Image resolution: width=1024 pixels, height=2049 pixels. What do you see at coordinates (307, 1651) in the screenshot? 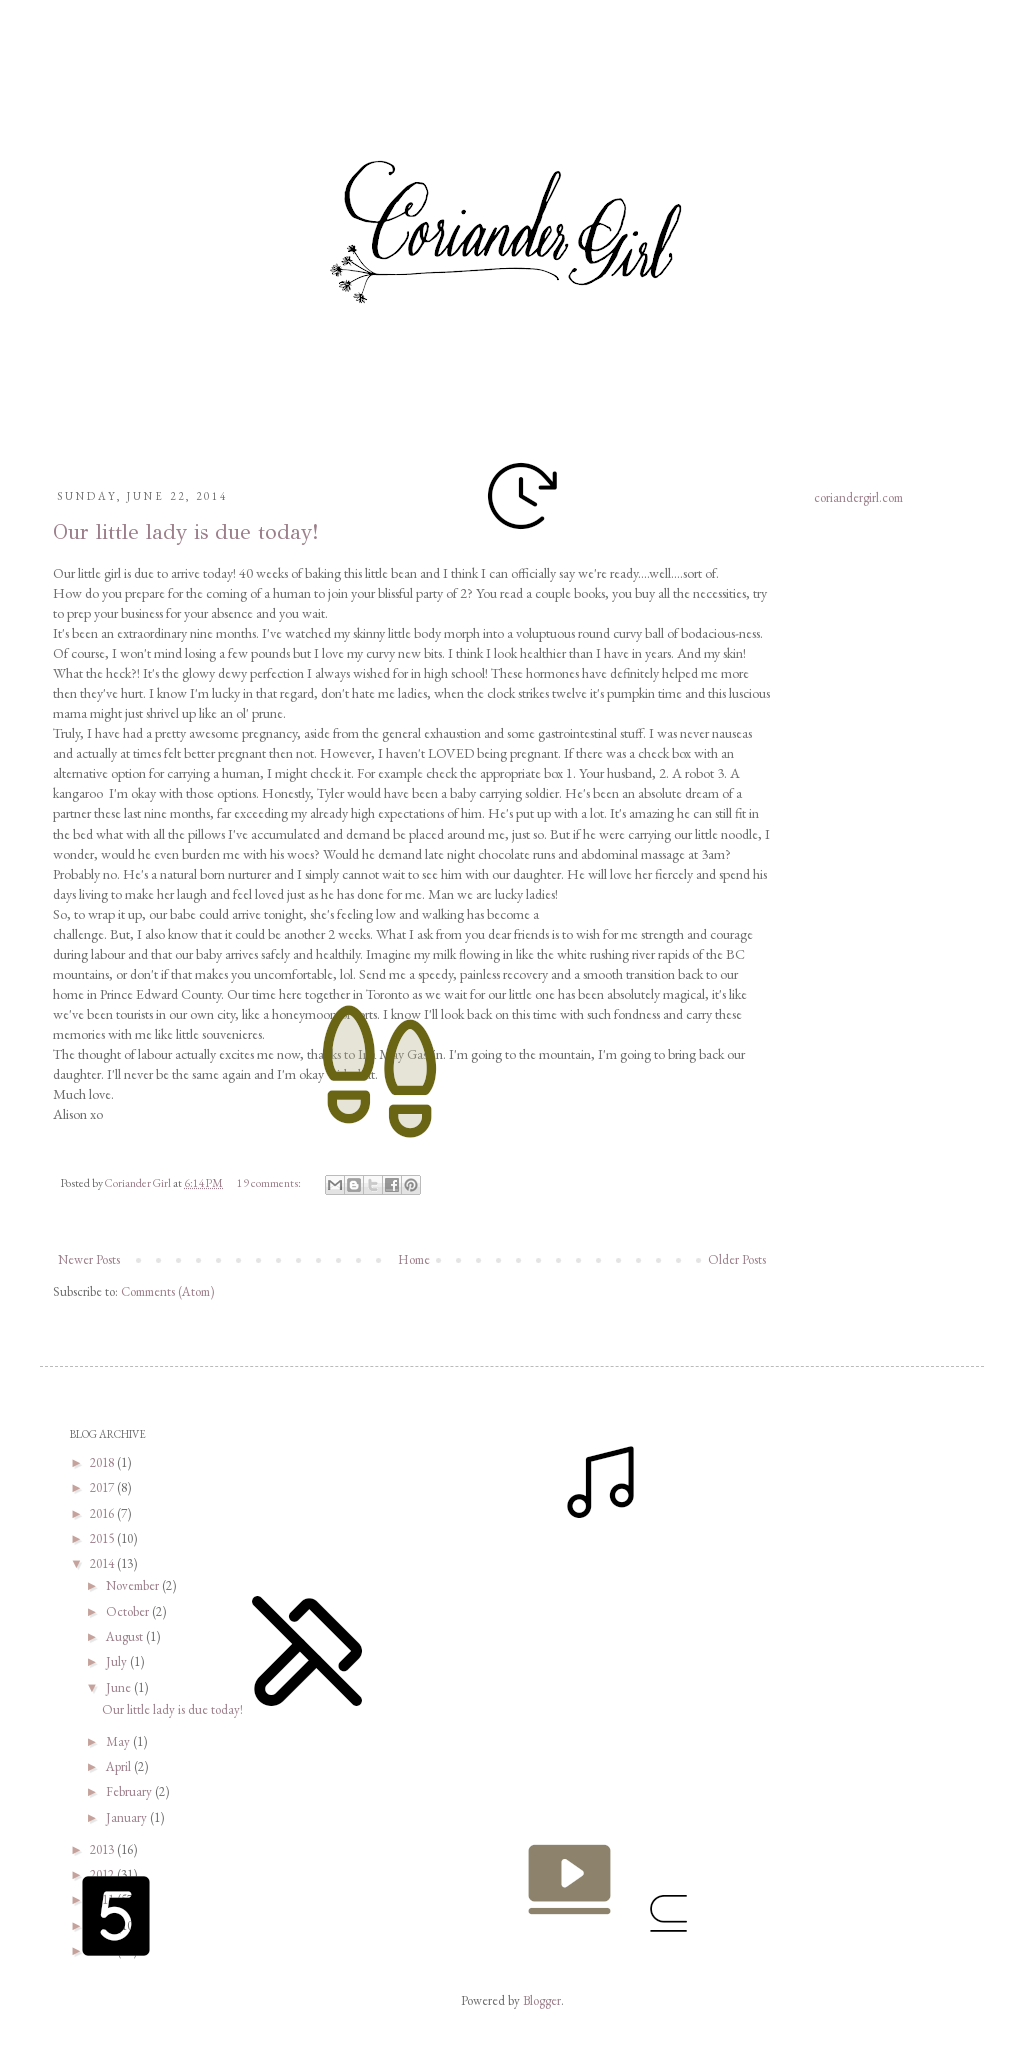
I see `indicates build or construction tools are unavailable` at bounding box center [307, 1651].